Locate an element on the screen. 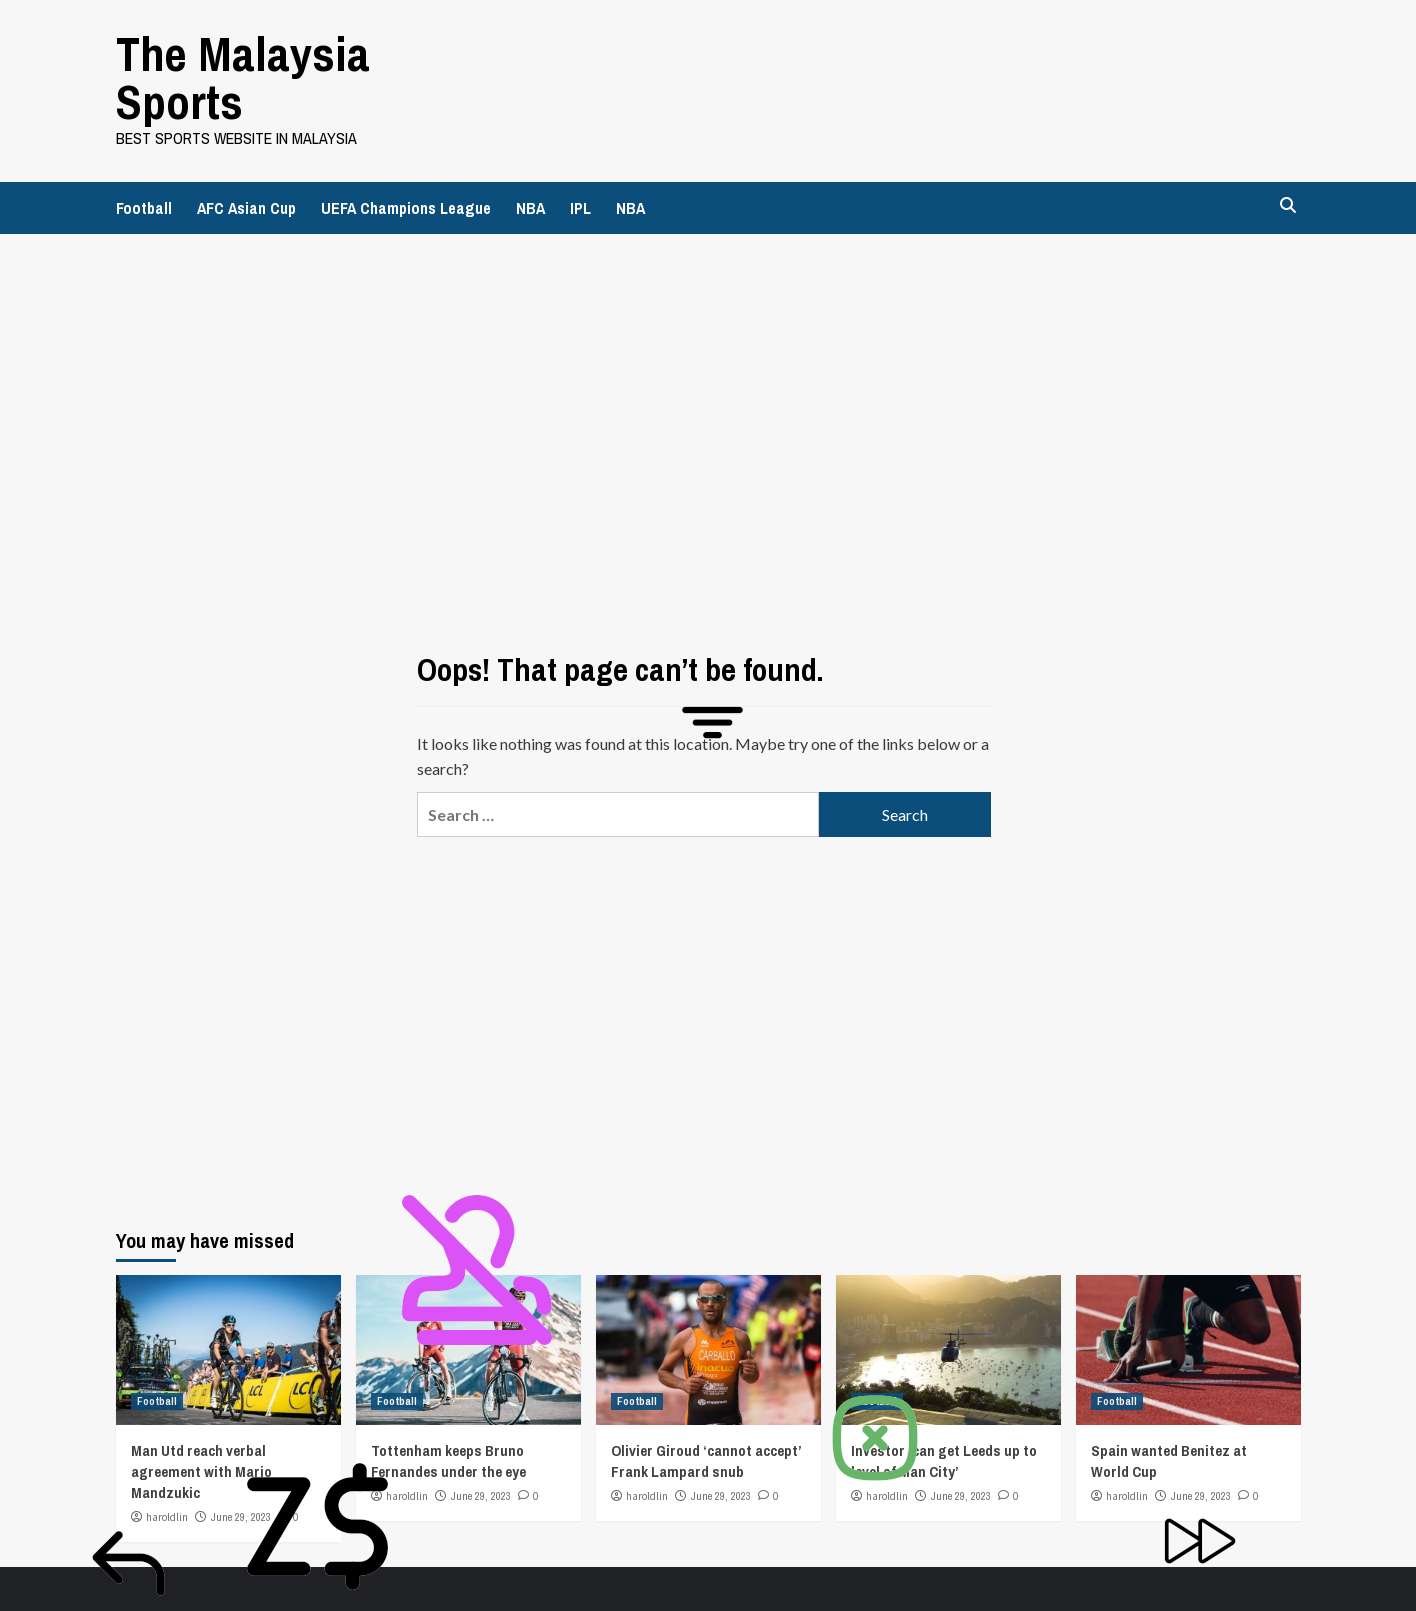 This screenshot has width=1416, height=1611. filter or sort content is located at coordinates (712, 720).